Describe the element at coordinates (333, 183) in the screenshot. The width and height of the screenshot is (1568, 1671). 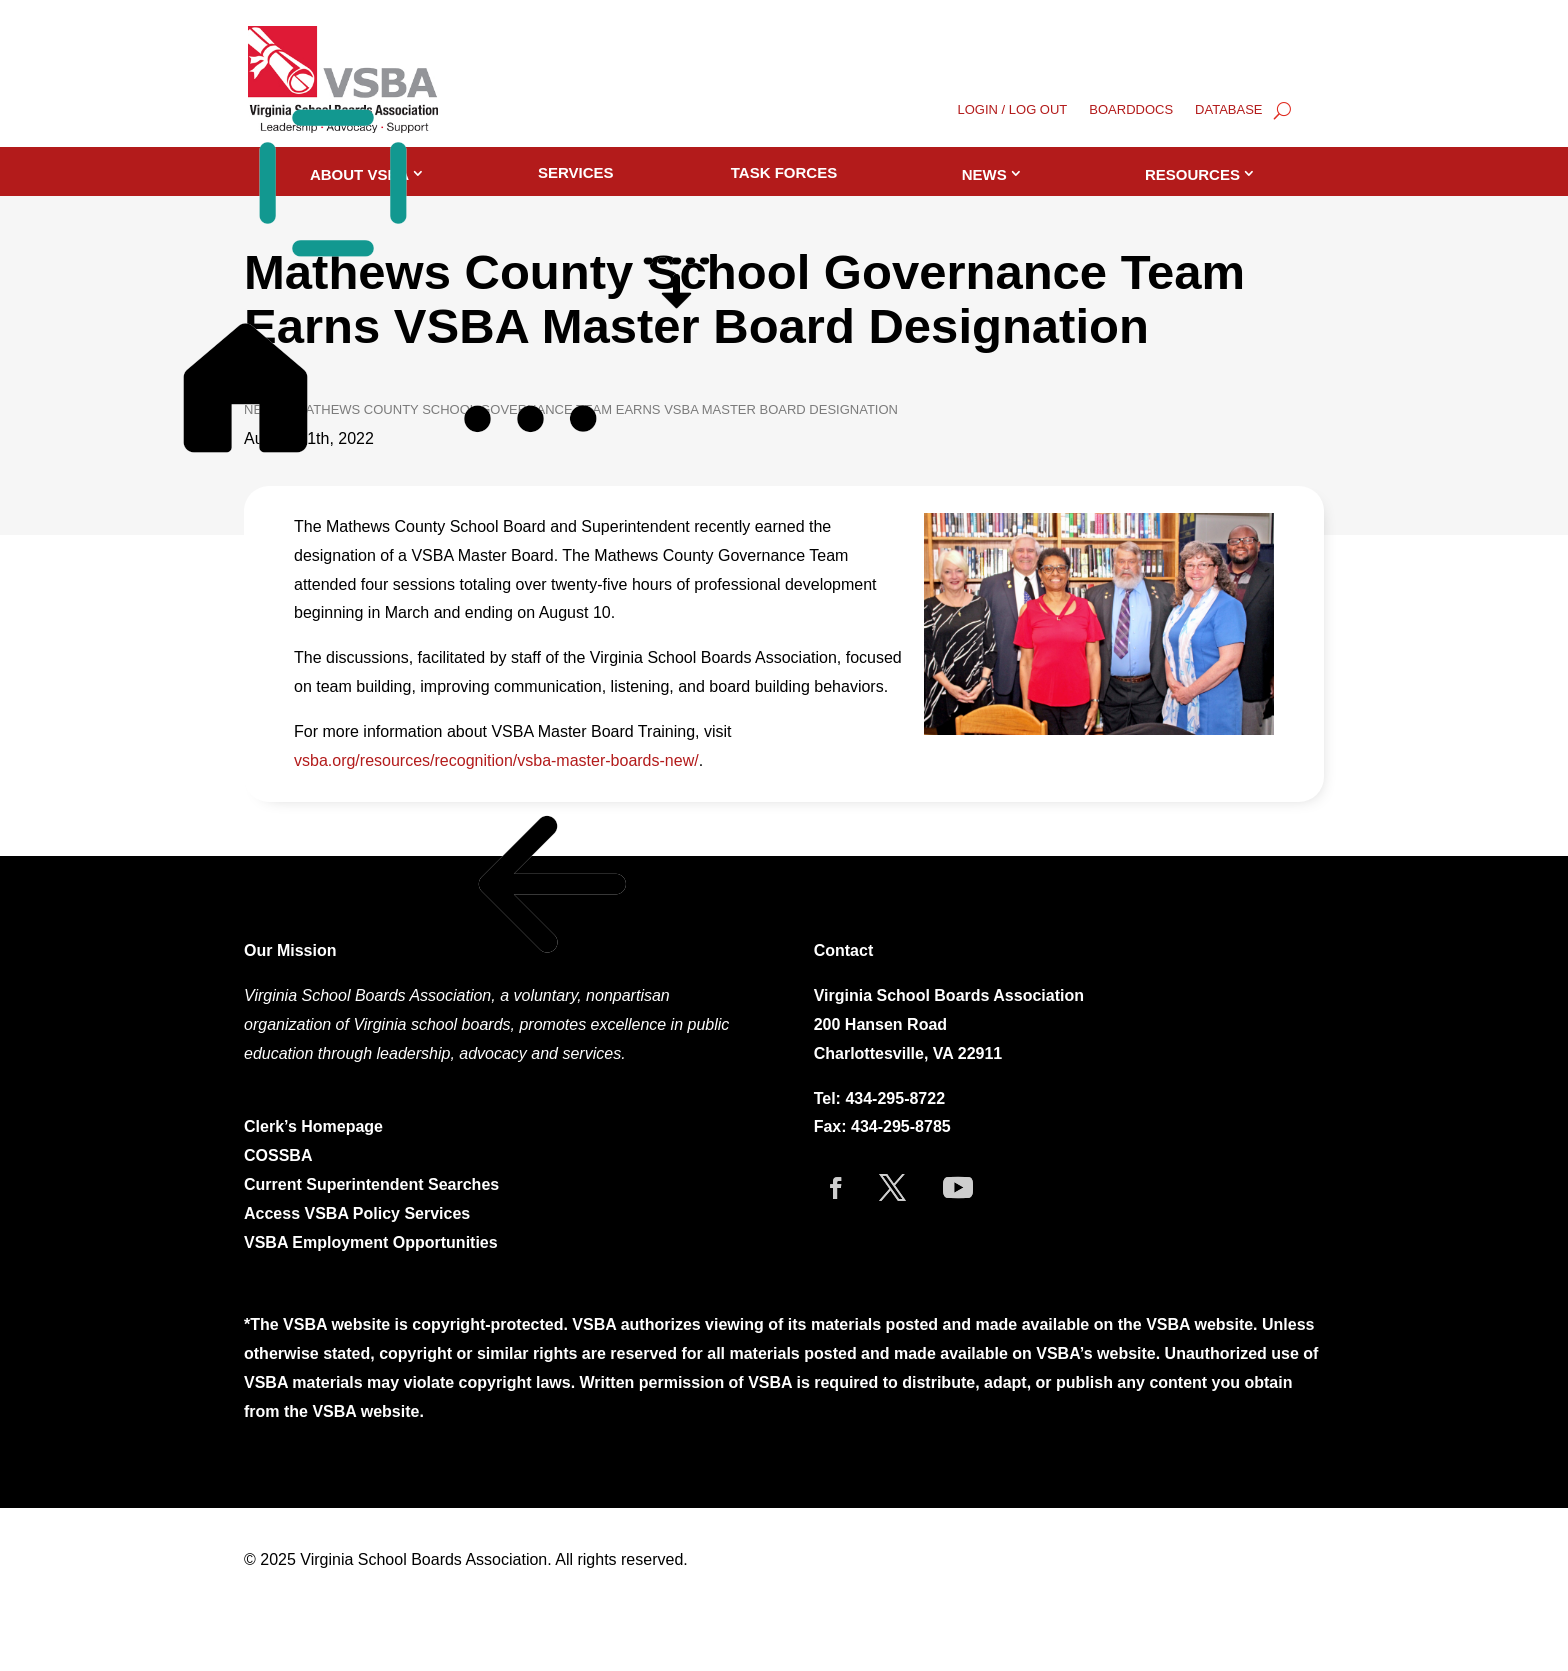
I see `apply borders to left and right sides only` at that location.